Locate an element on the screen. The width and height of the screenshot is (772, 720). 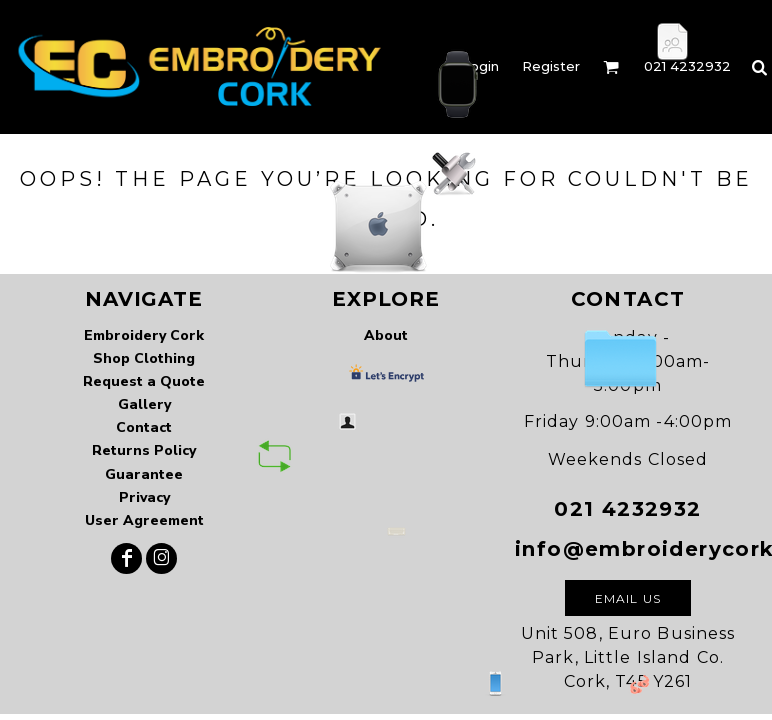
indicates user-generated content in the library is located at coordinates (337, 411).